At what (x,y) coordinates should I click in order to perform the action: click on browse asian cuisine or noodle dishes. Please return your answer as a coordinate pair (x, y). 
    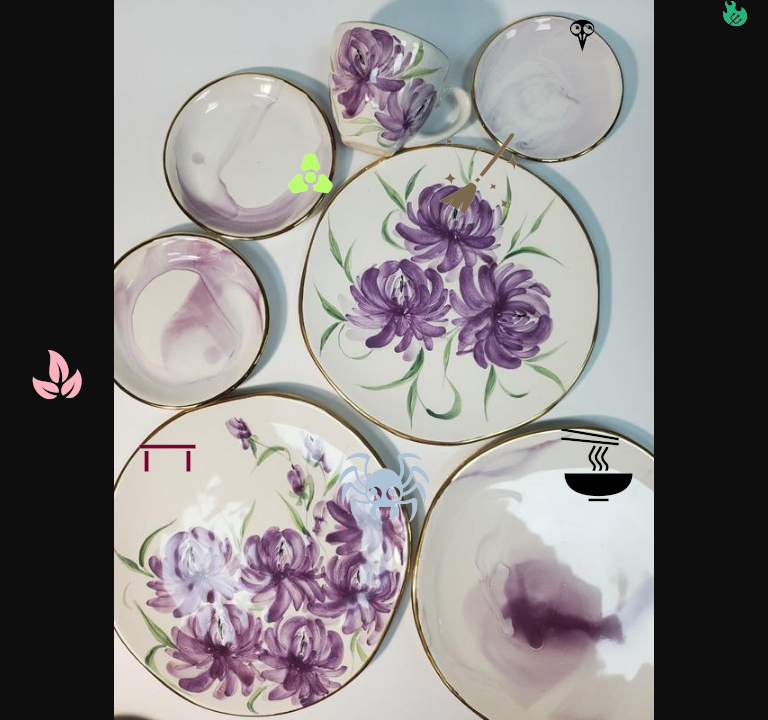
    Looking at the image, I should click on (598, 464).